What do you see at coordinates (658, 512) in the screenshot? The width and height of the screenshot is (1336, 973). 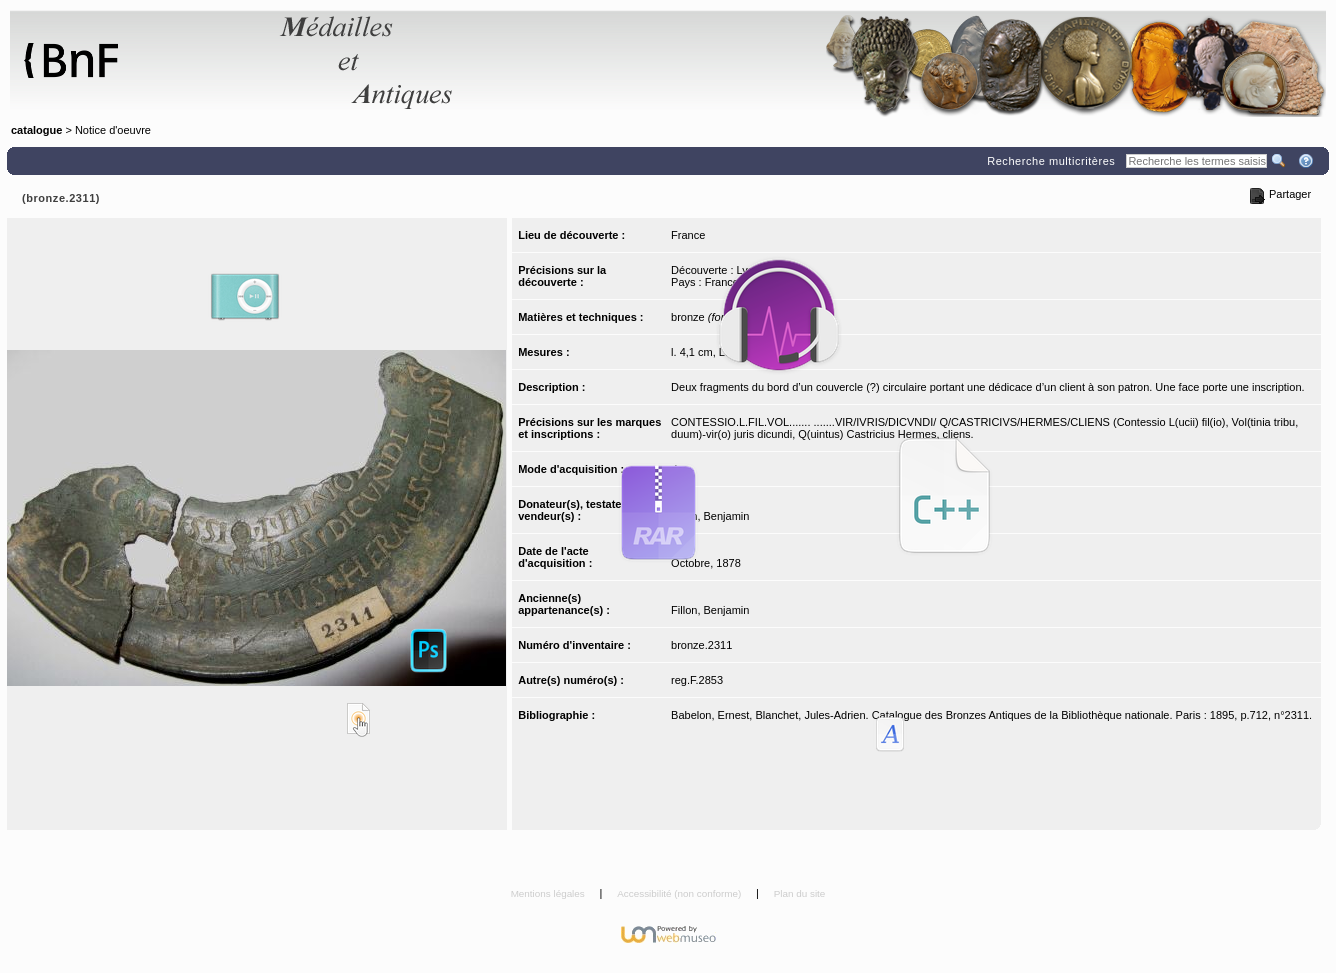 I see `a RAR compressed archive file` at bounding box center [658, 512].